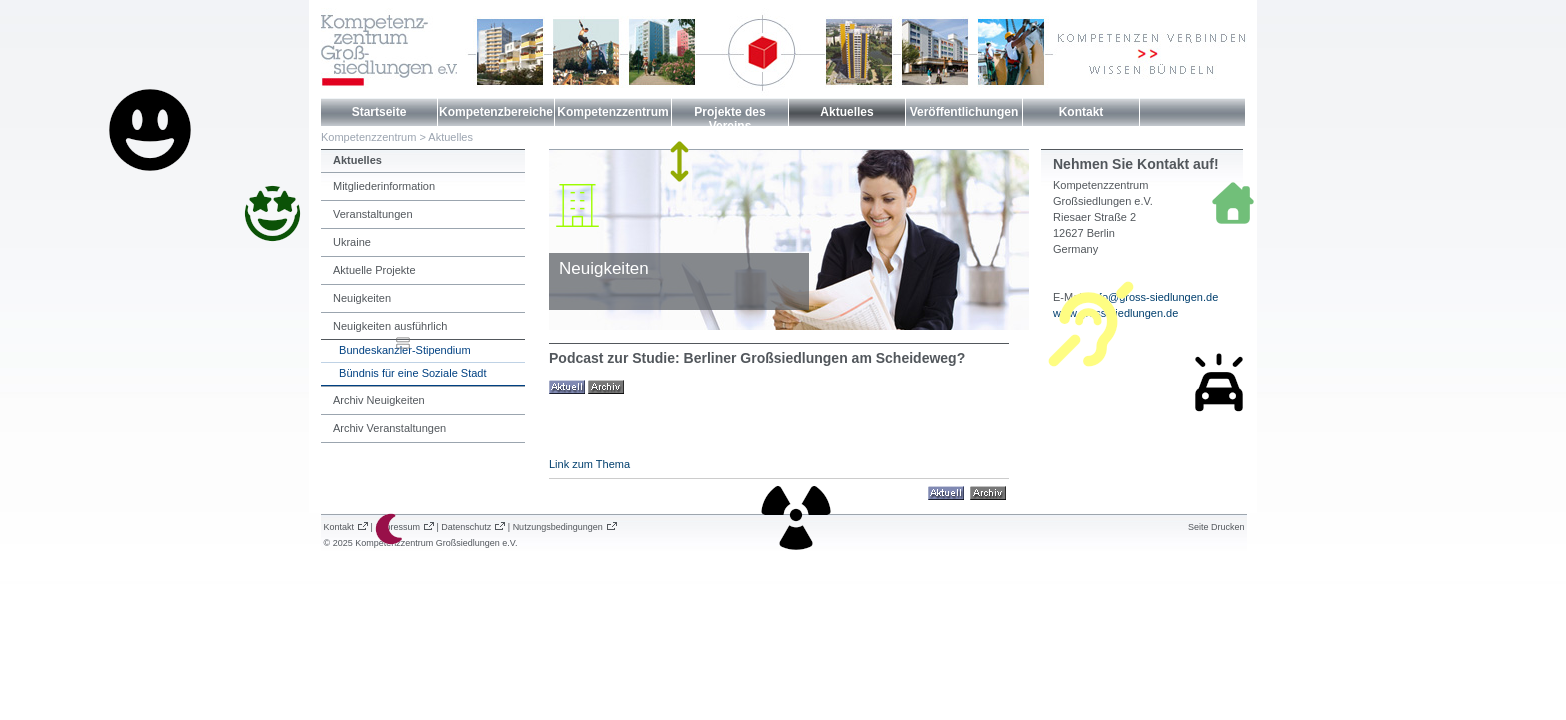 The width and height of the screenshot is (1566, 720). I want to click on go to home screen, so click(1233, 203).